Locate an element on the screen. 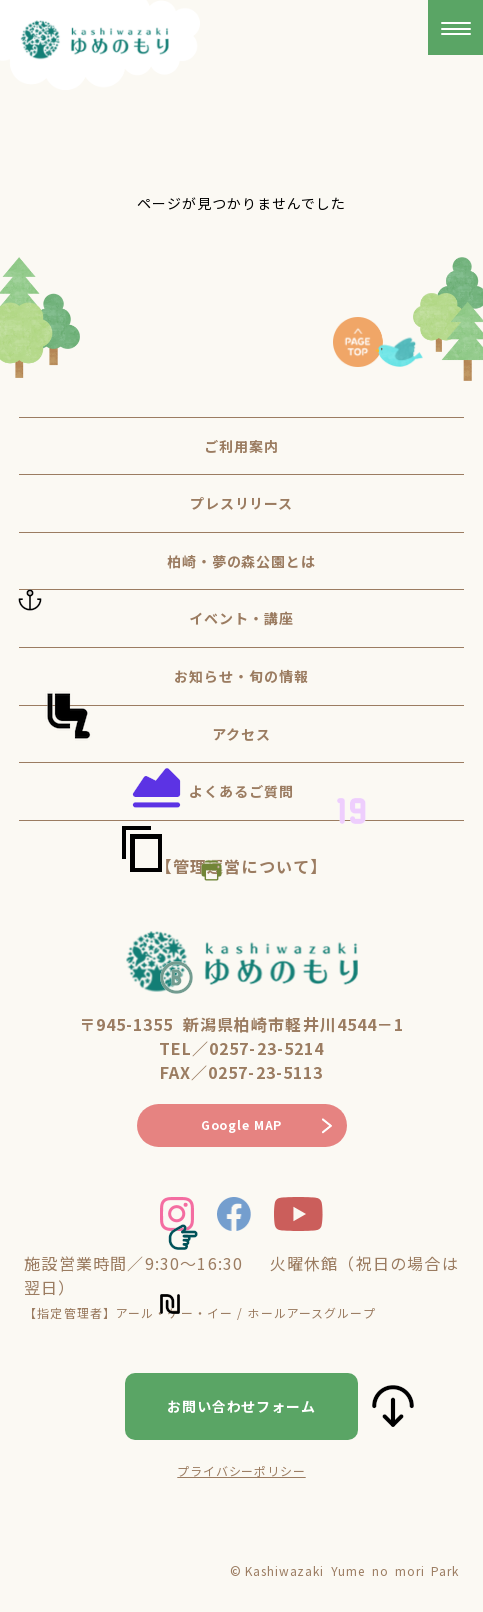 The width and height of the screenshot is (483, 1612). indicates reduced legroom seating option is located at coordinates (70, 716).